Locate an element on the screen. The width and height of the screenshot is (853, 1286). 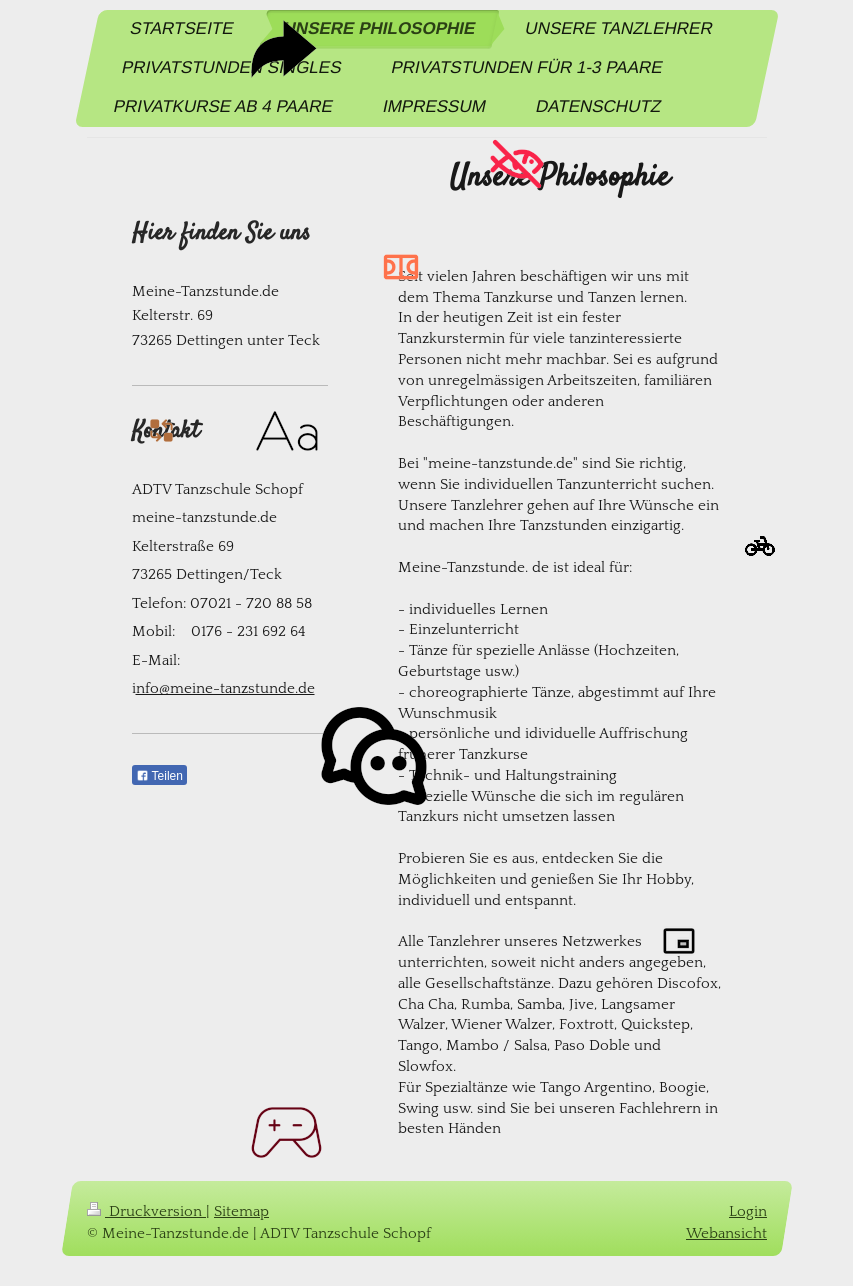
share or forward content is located at coordinates (284, 49).